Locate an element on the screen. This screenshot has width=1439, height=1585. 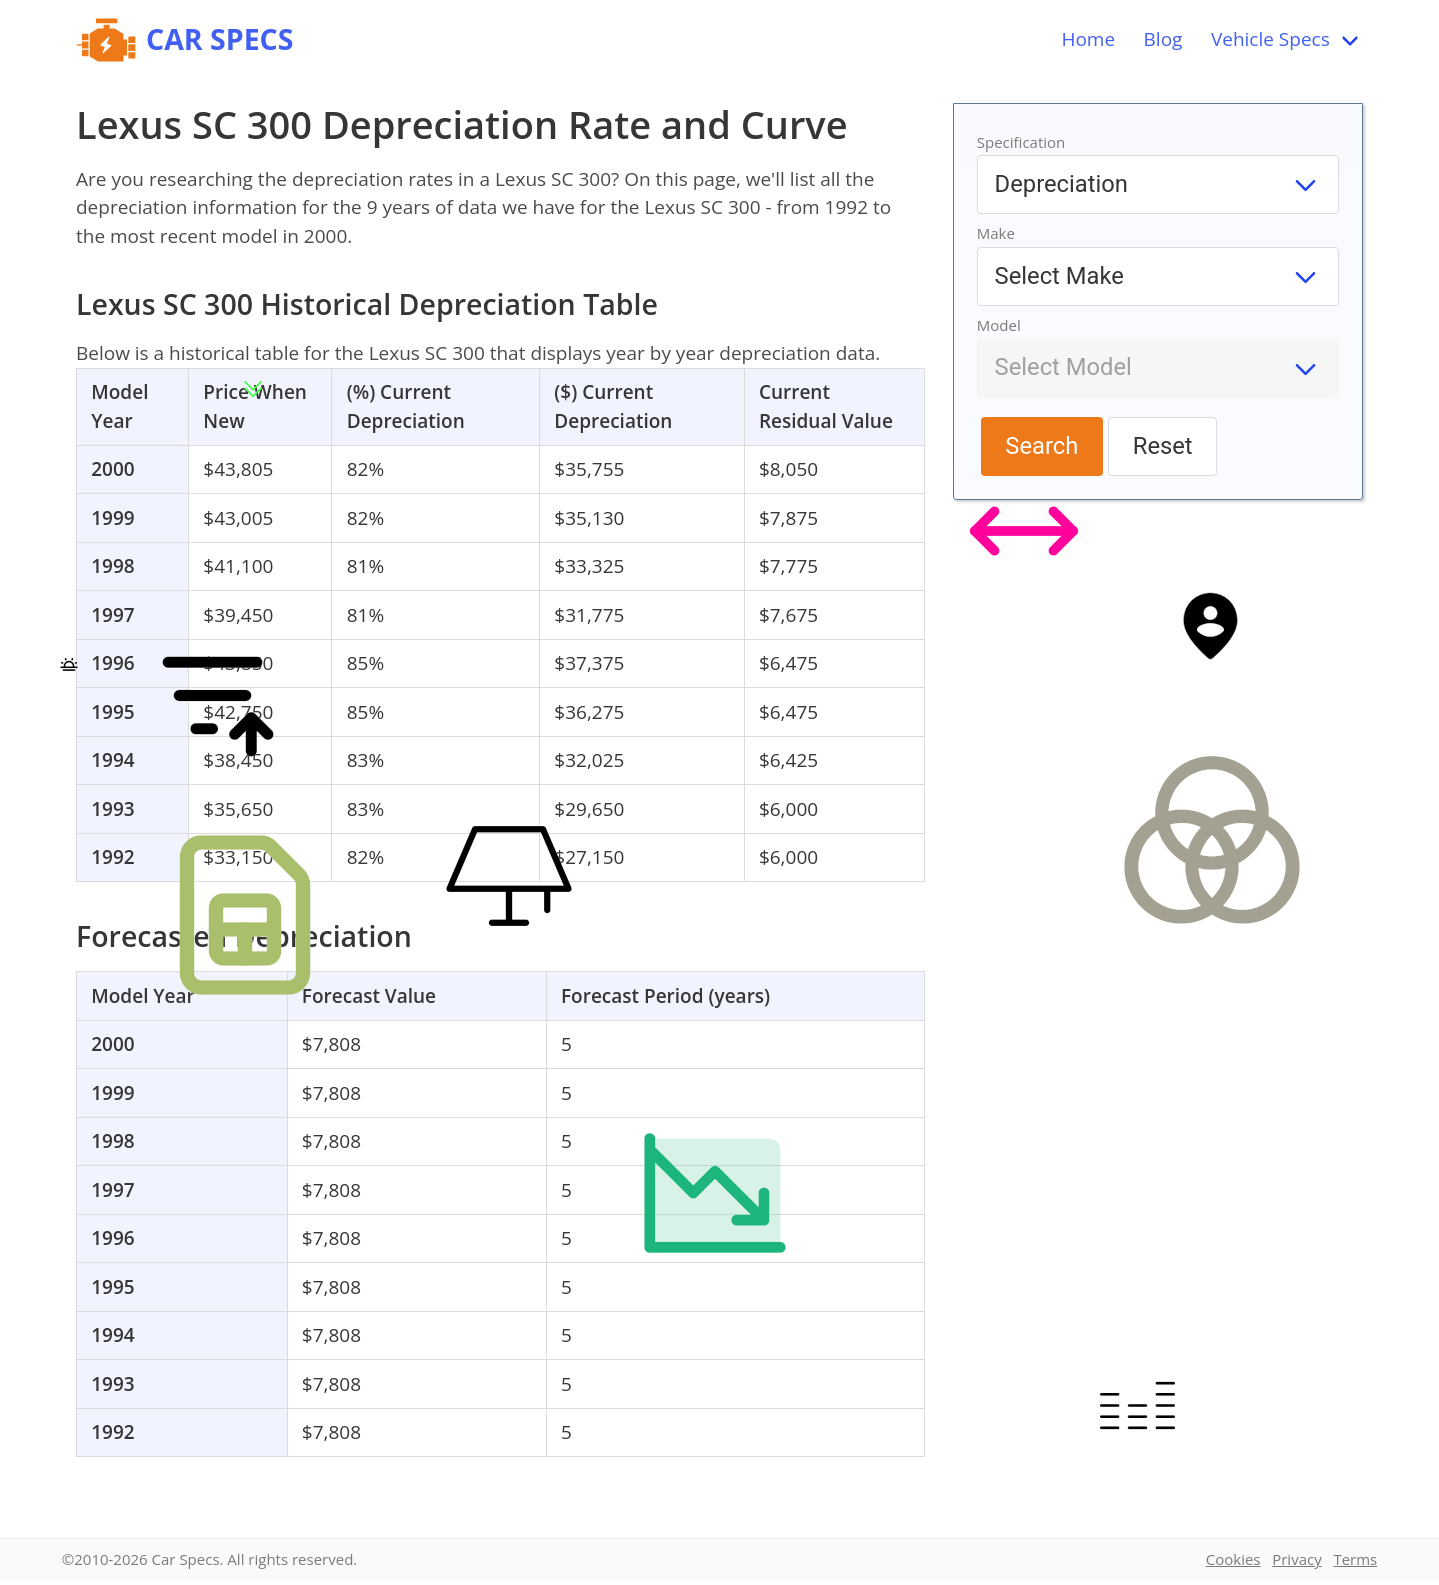
scroll down or view more content below is located at coordinates (253, 389).